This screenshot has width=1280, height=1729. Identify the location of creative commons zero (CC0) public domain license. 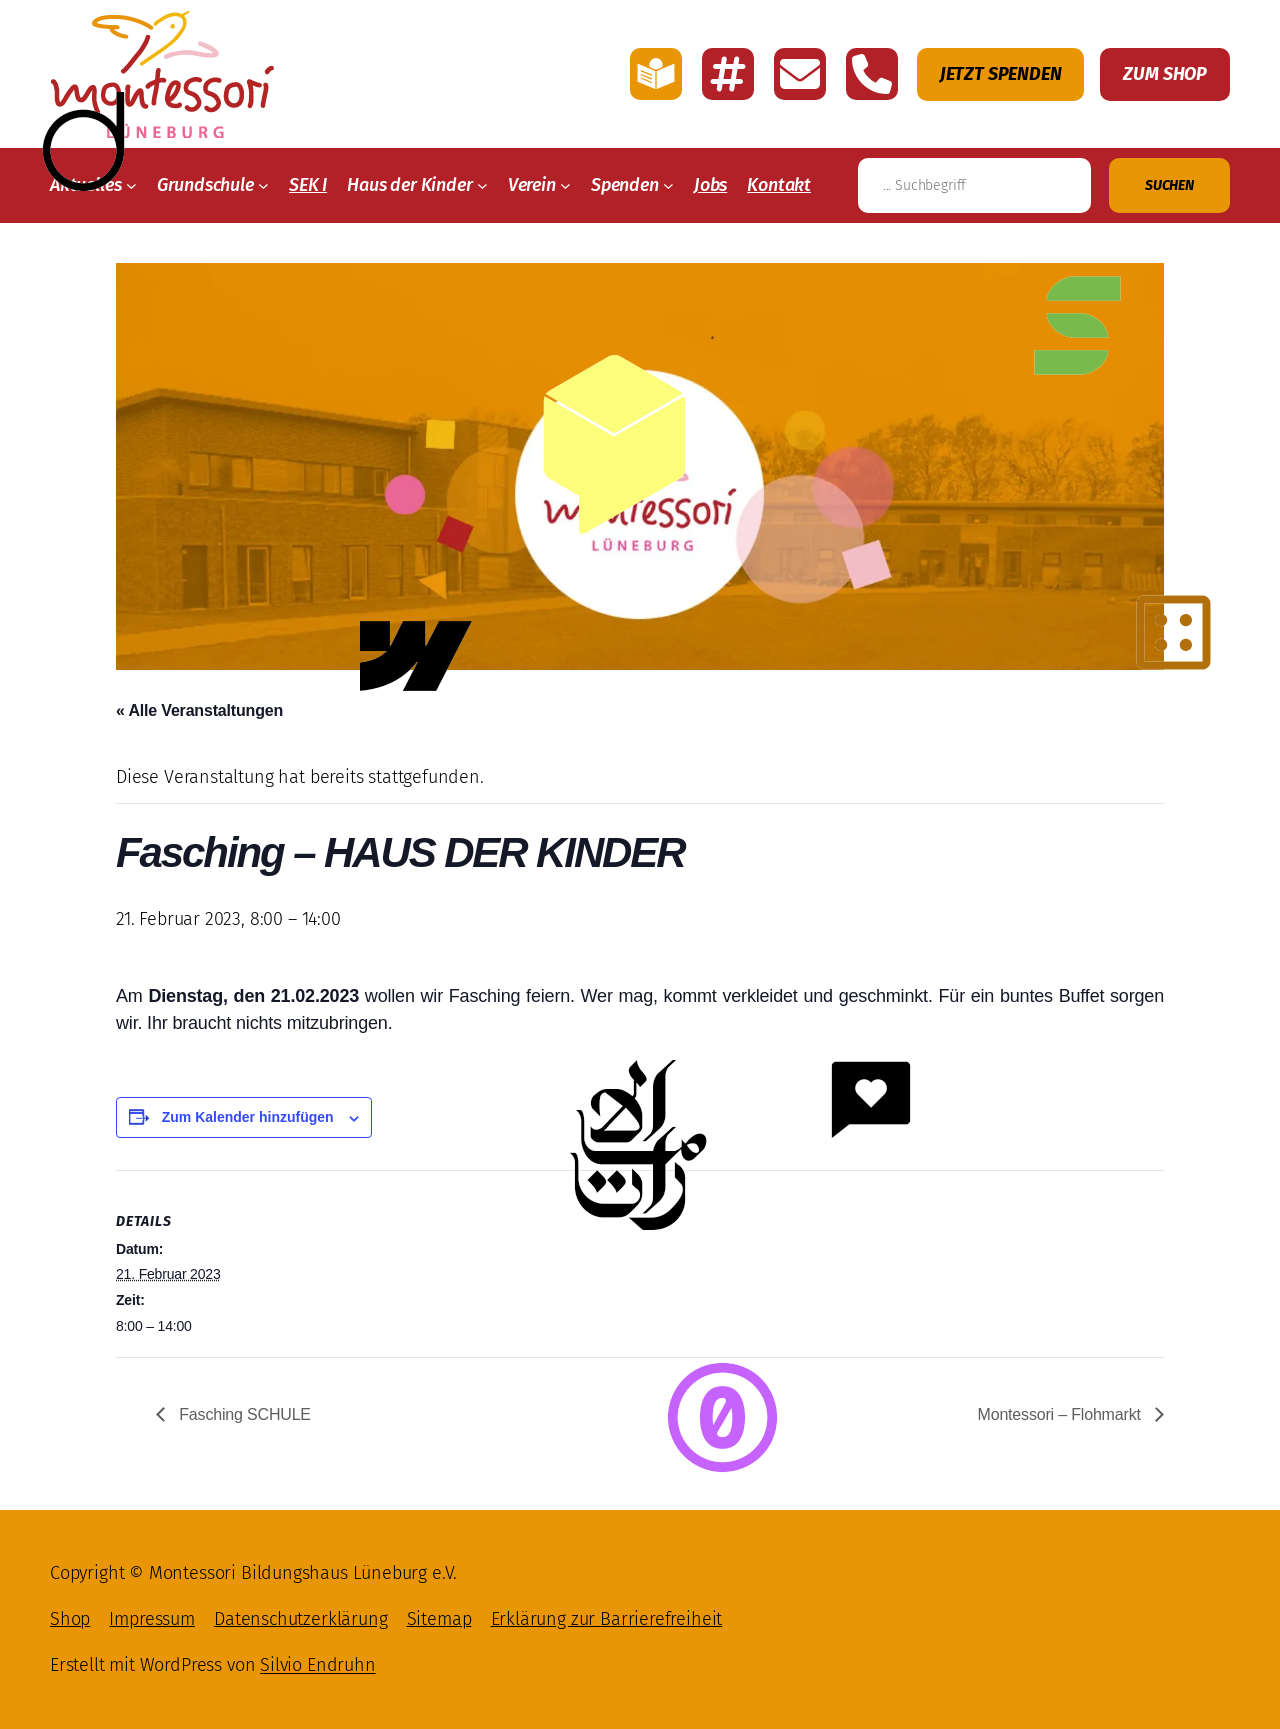
(722, 1417).